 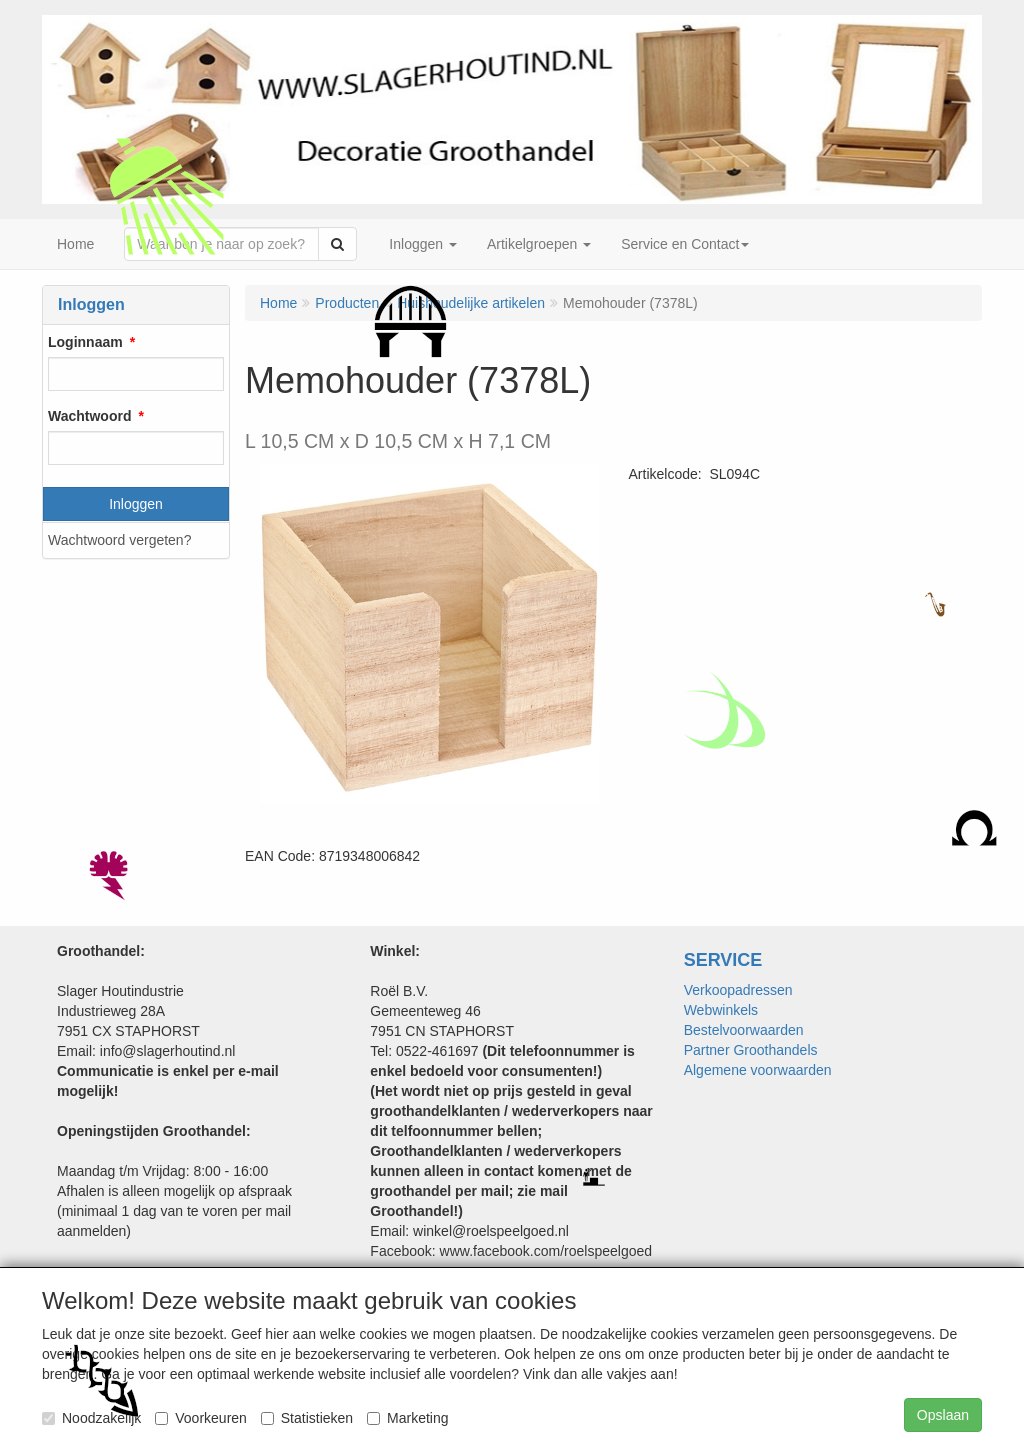 I want to click on select a thorn or vine-based attack ability, so click(x=102, y=1381).